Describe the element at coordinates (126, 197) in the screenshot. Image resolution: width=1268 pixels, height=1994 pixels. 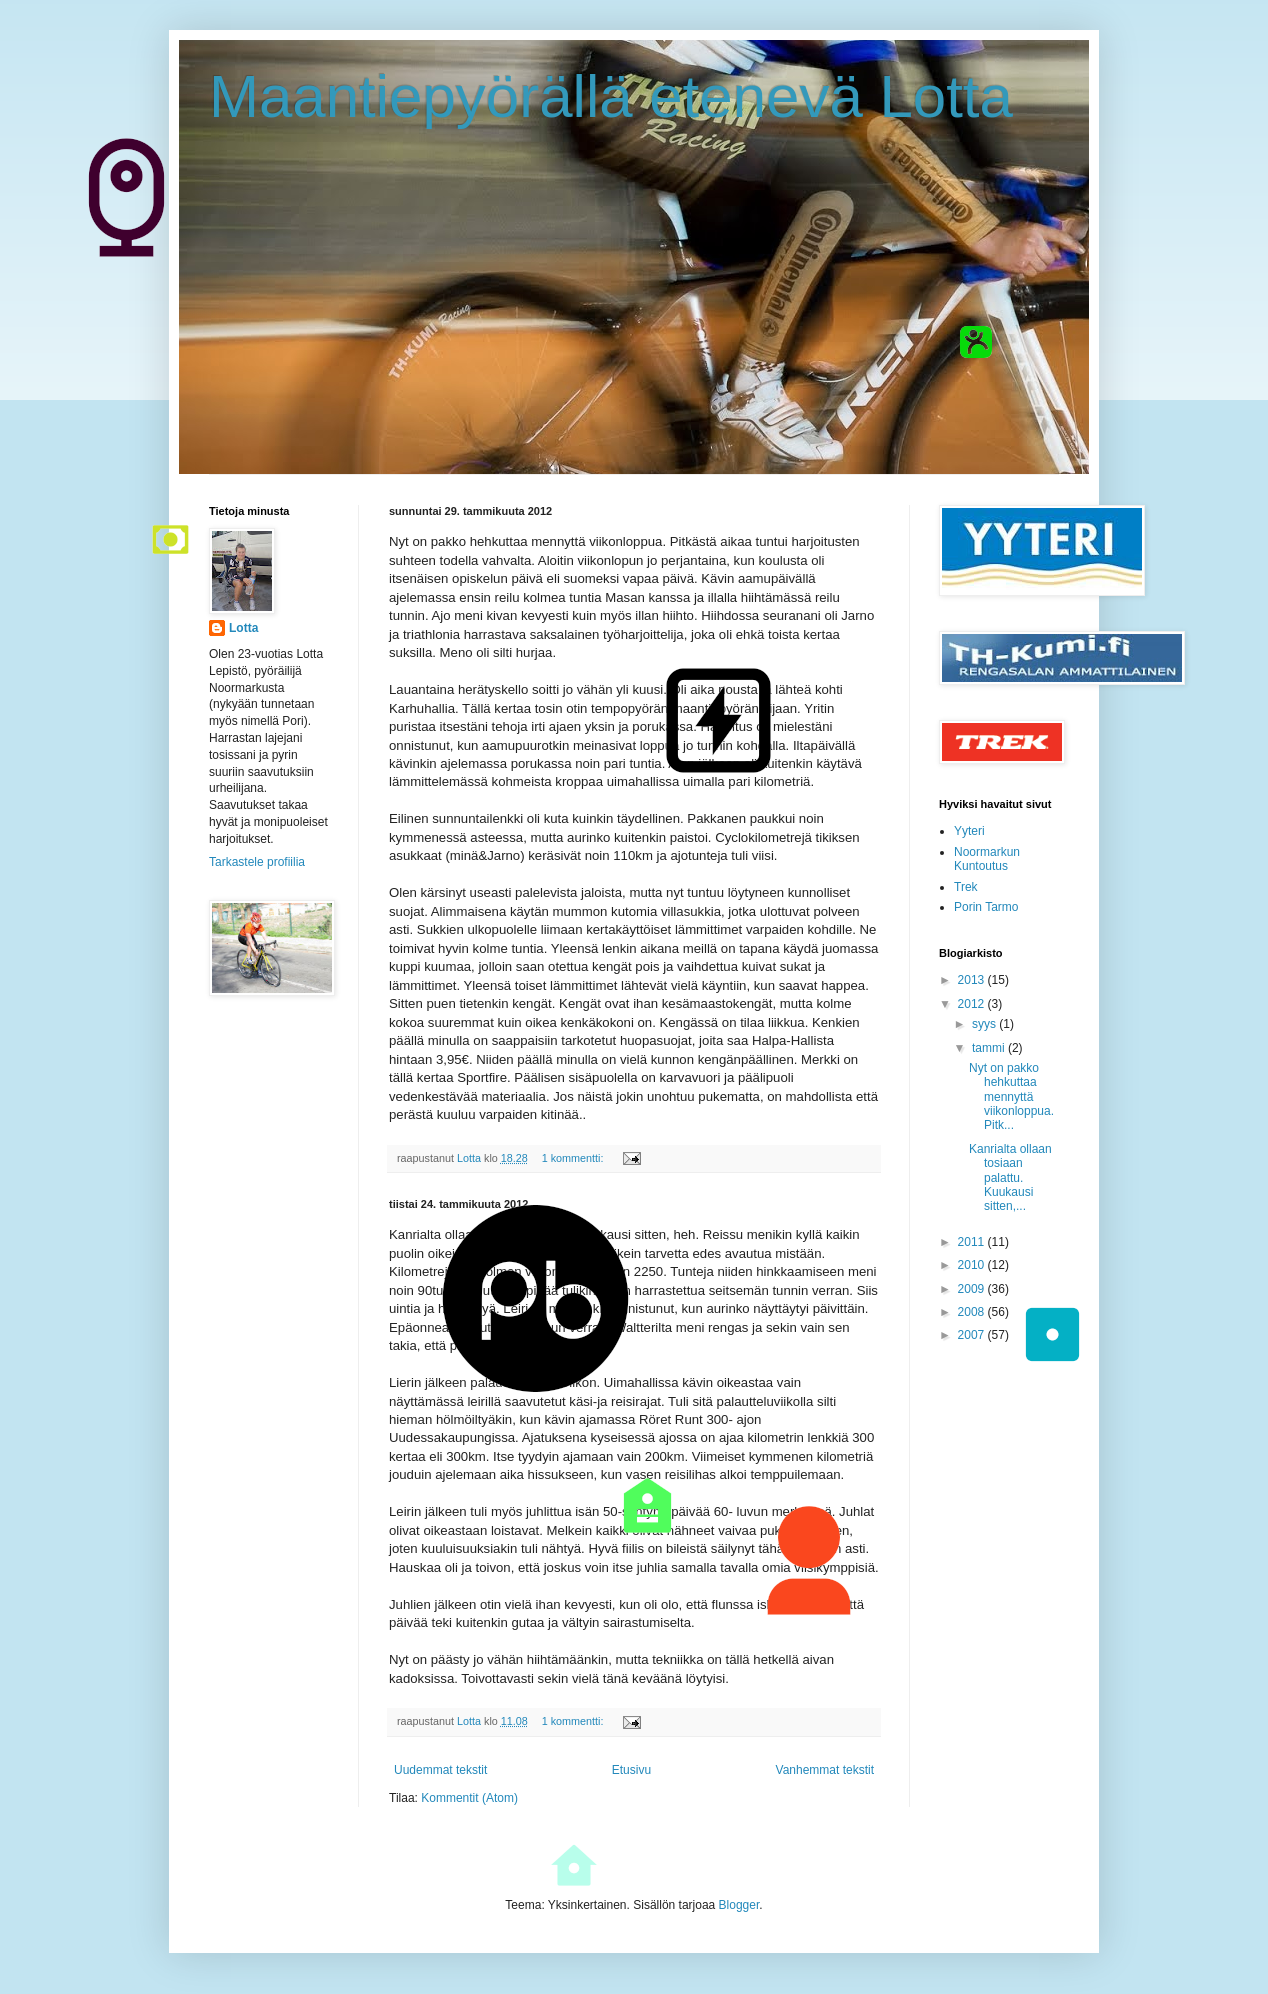
I see `access webcam settings` at that location.